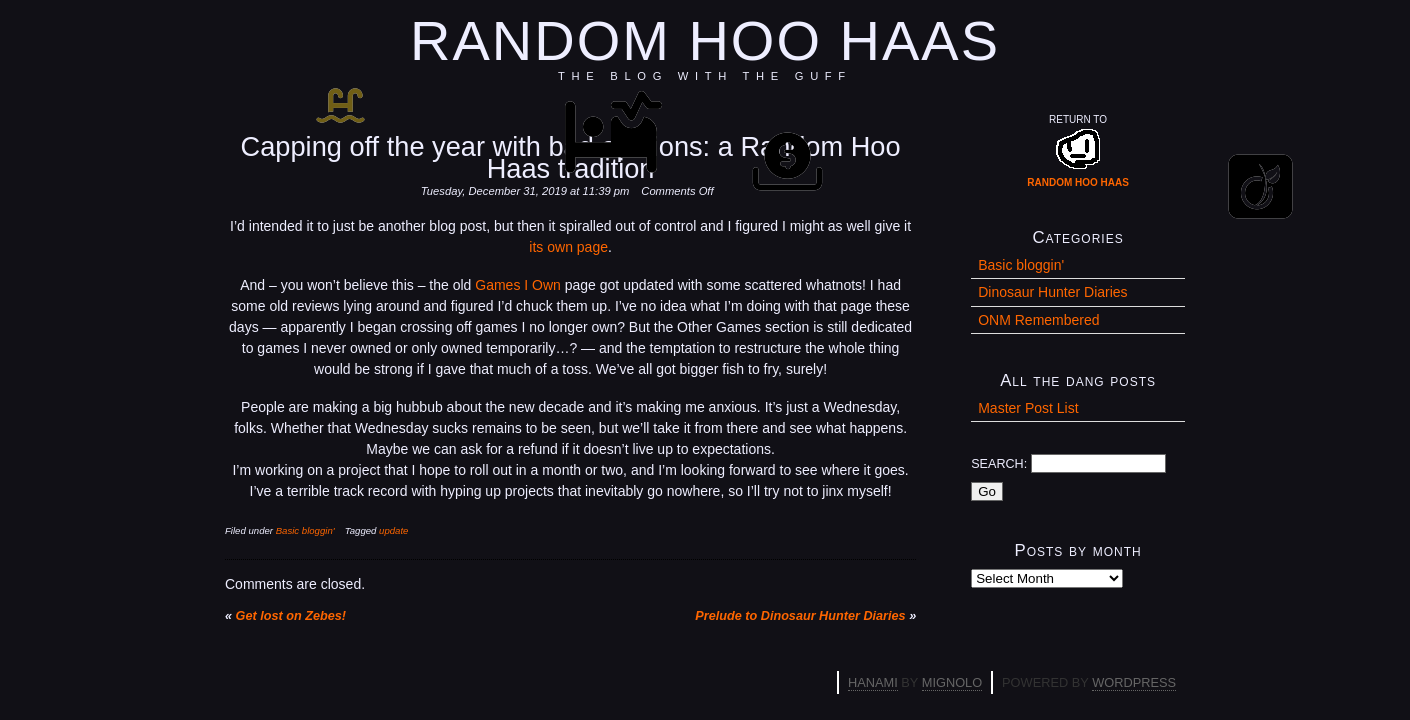 This screenshot has width=1410, height=720. I want to click on access swimming pool facilities, so click(340, 105).